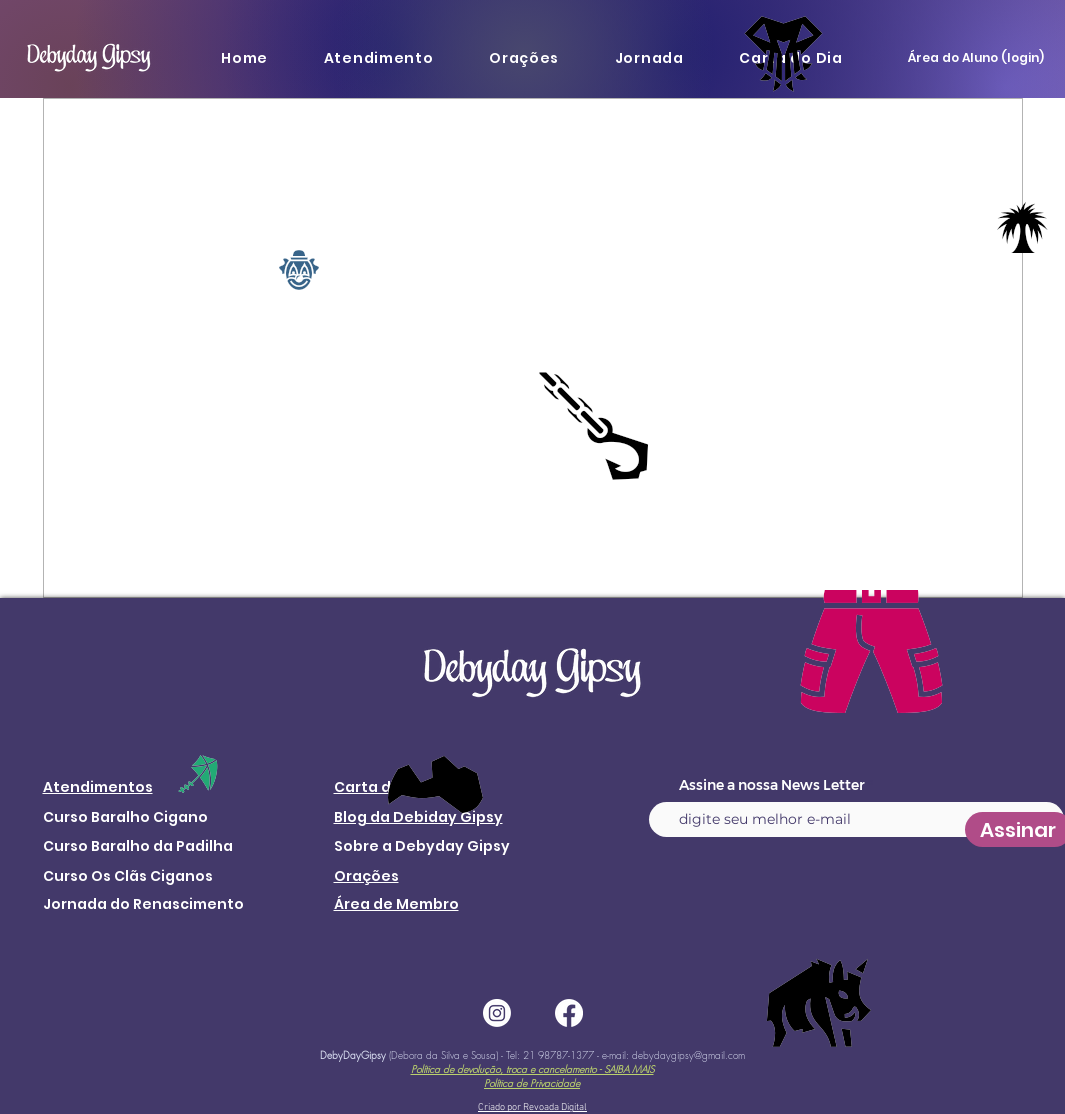 This screenshot has height=1114, width=1065. I want to click on equip meat hook weapon or tool, so click(594, 427).